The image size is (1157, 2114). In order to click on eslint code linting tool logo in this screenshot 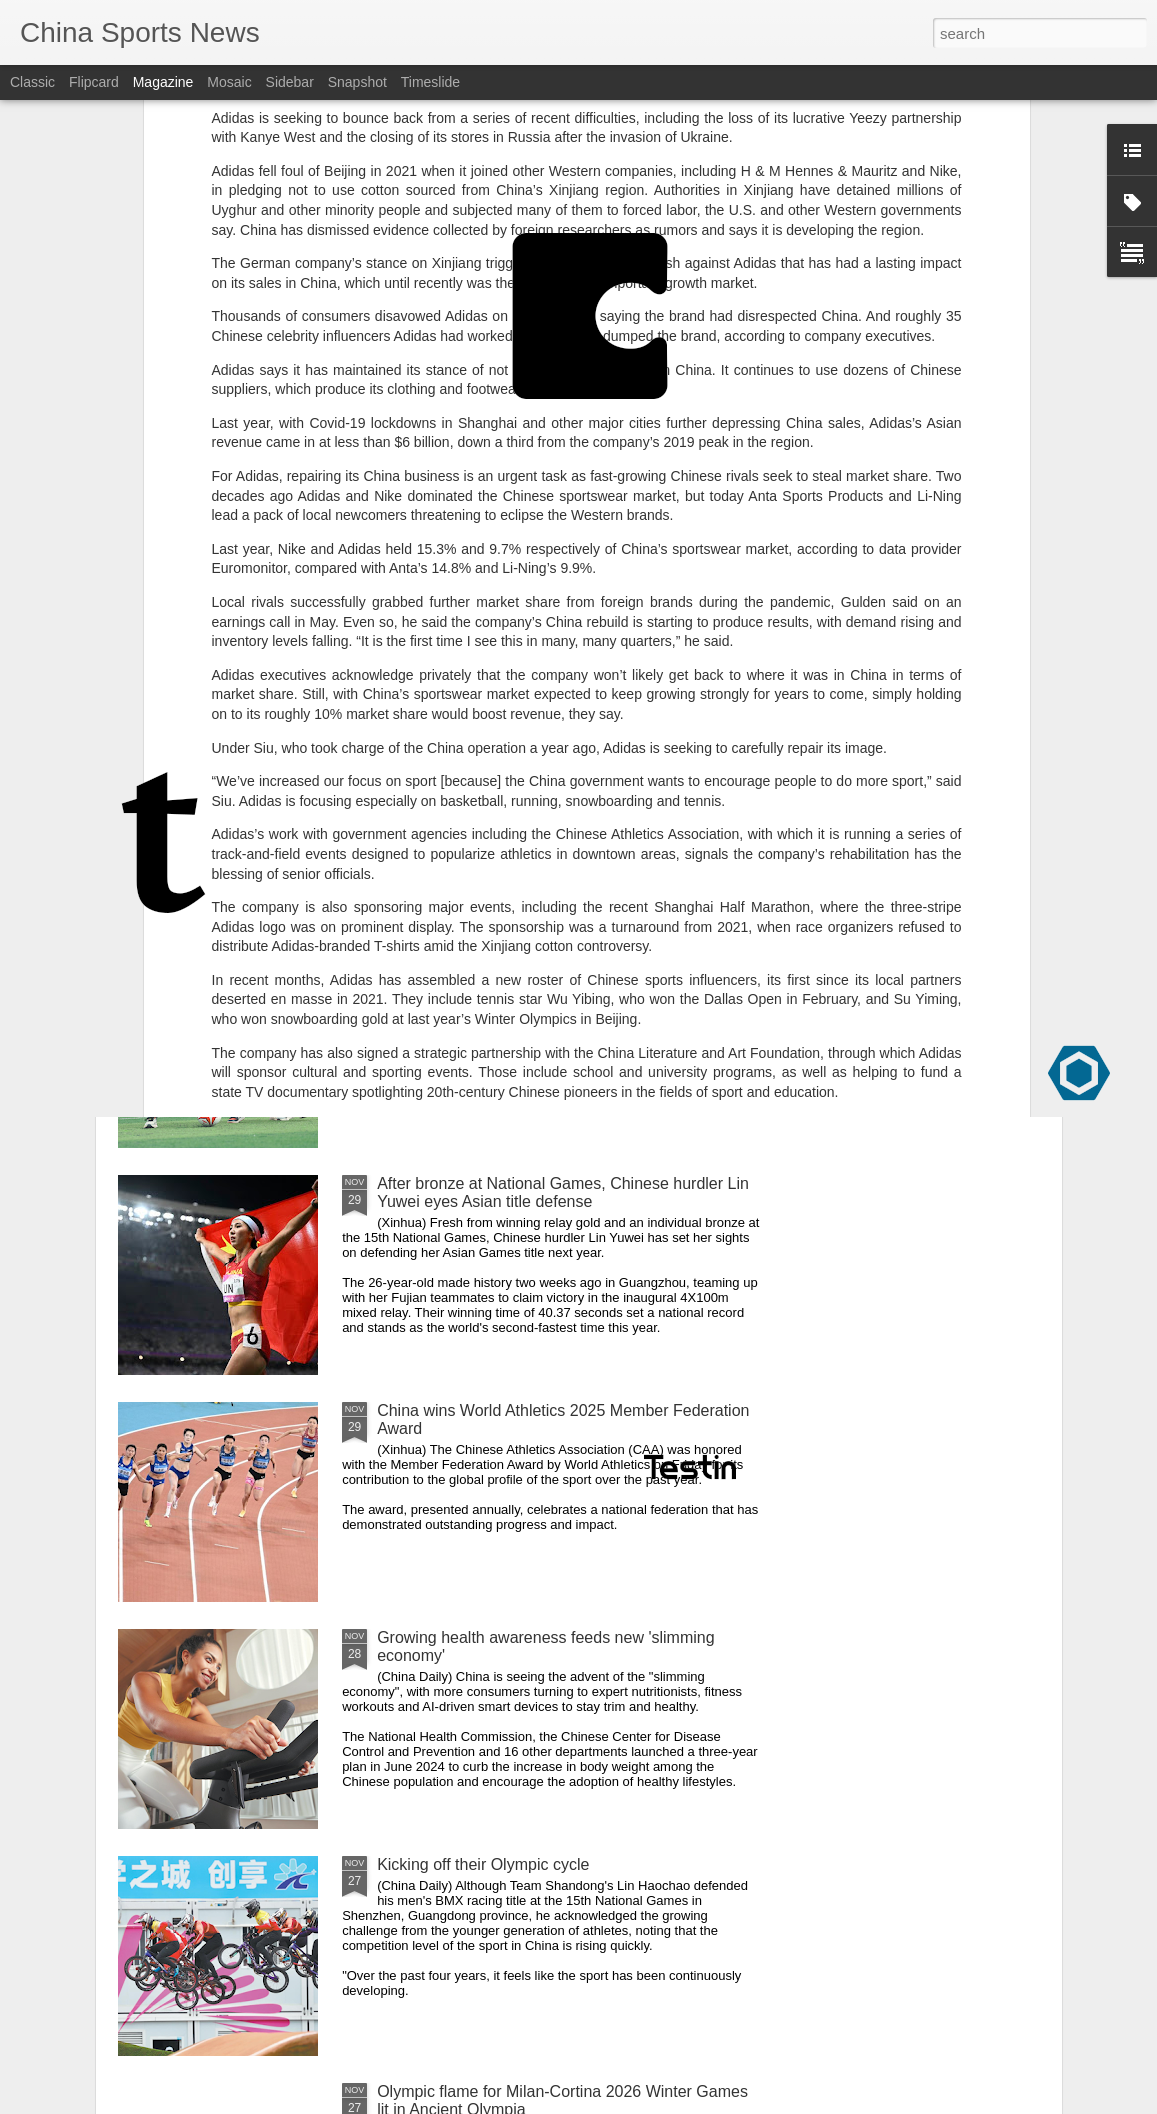, I will do `click(1079, 1073)`.